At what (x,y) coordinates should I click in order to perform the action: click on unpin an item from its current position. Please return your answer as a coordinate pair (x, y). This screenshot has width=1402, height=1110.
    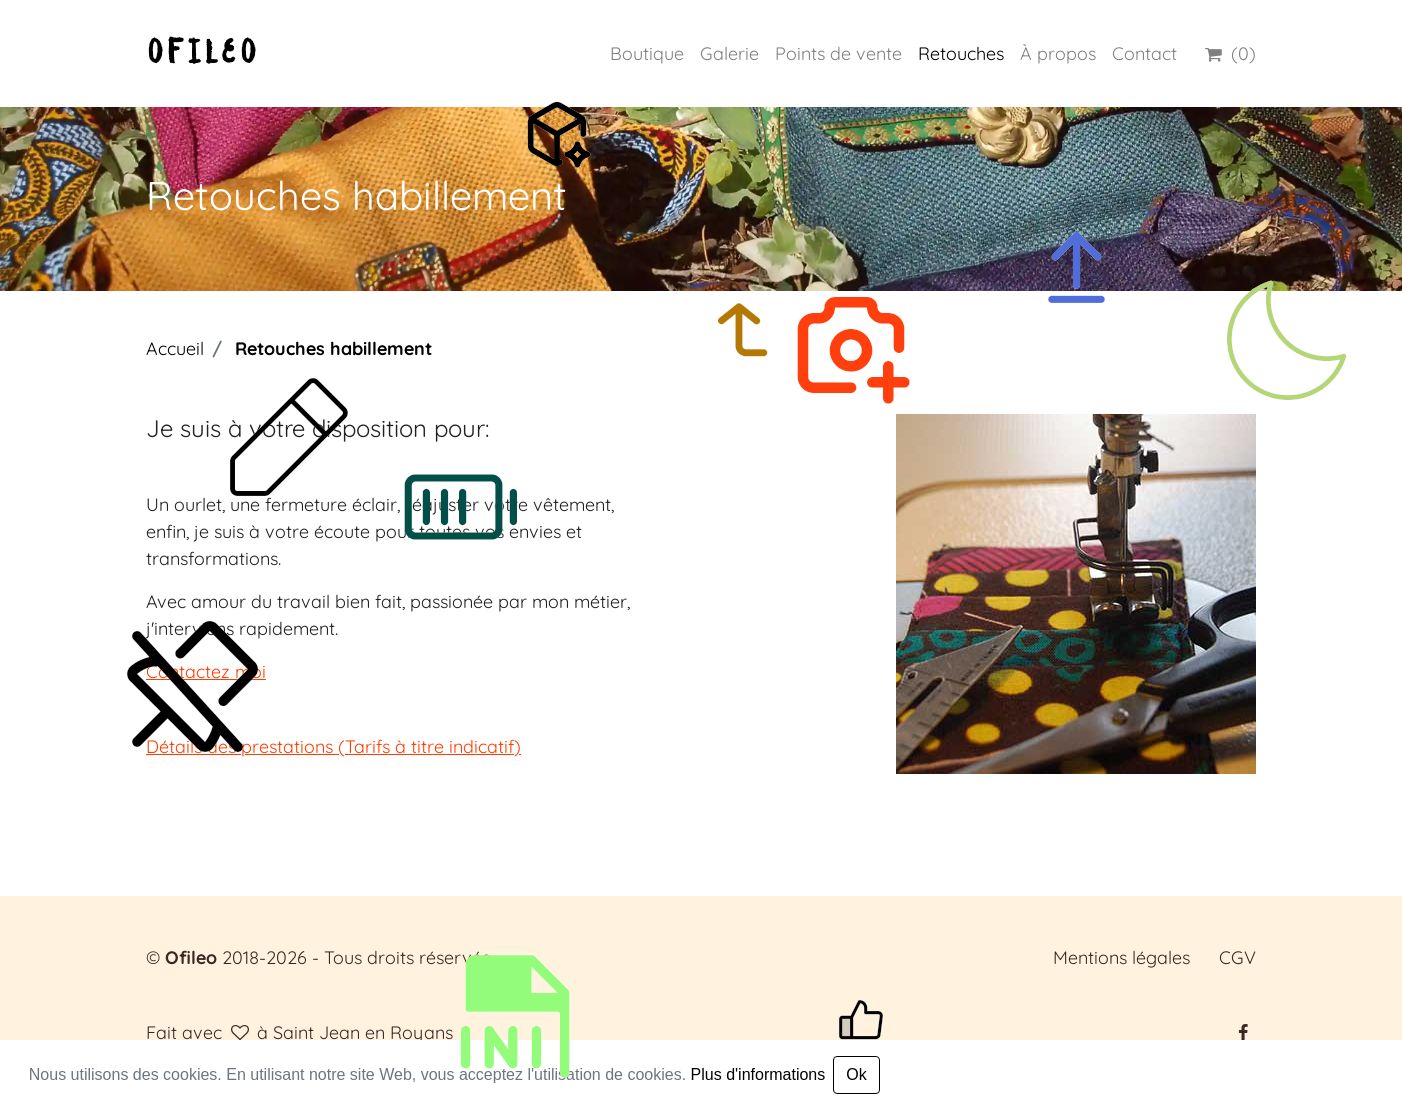
    Looking at the image, I should click on (187, 691).